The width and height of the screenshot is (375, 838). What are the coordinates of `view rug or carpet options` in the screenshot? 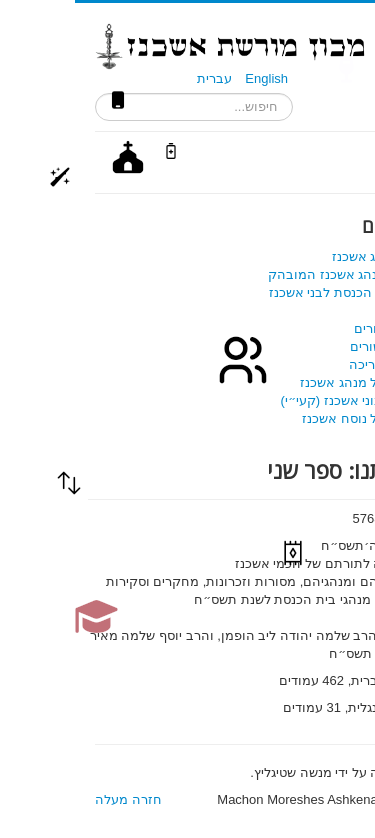 It's located at (293, 553).